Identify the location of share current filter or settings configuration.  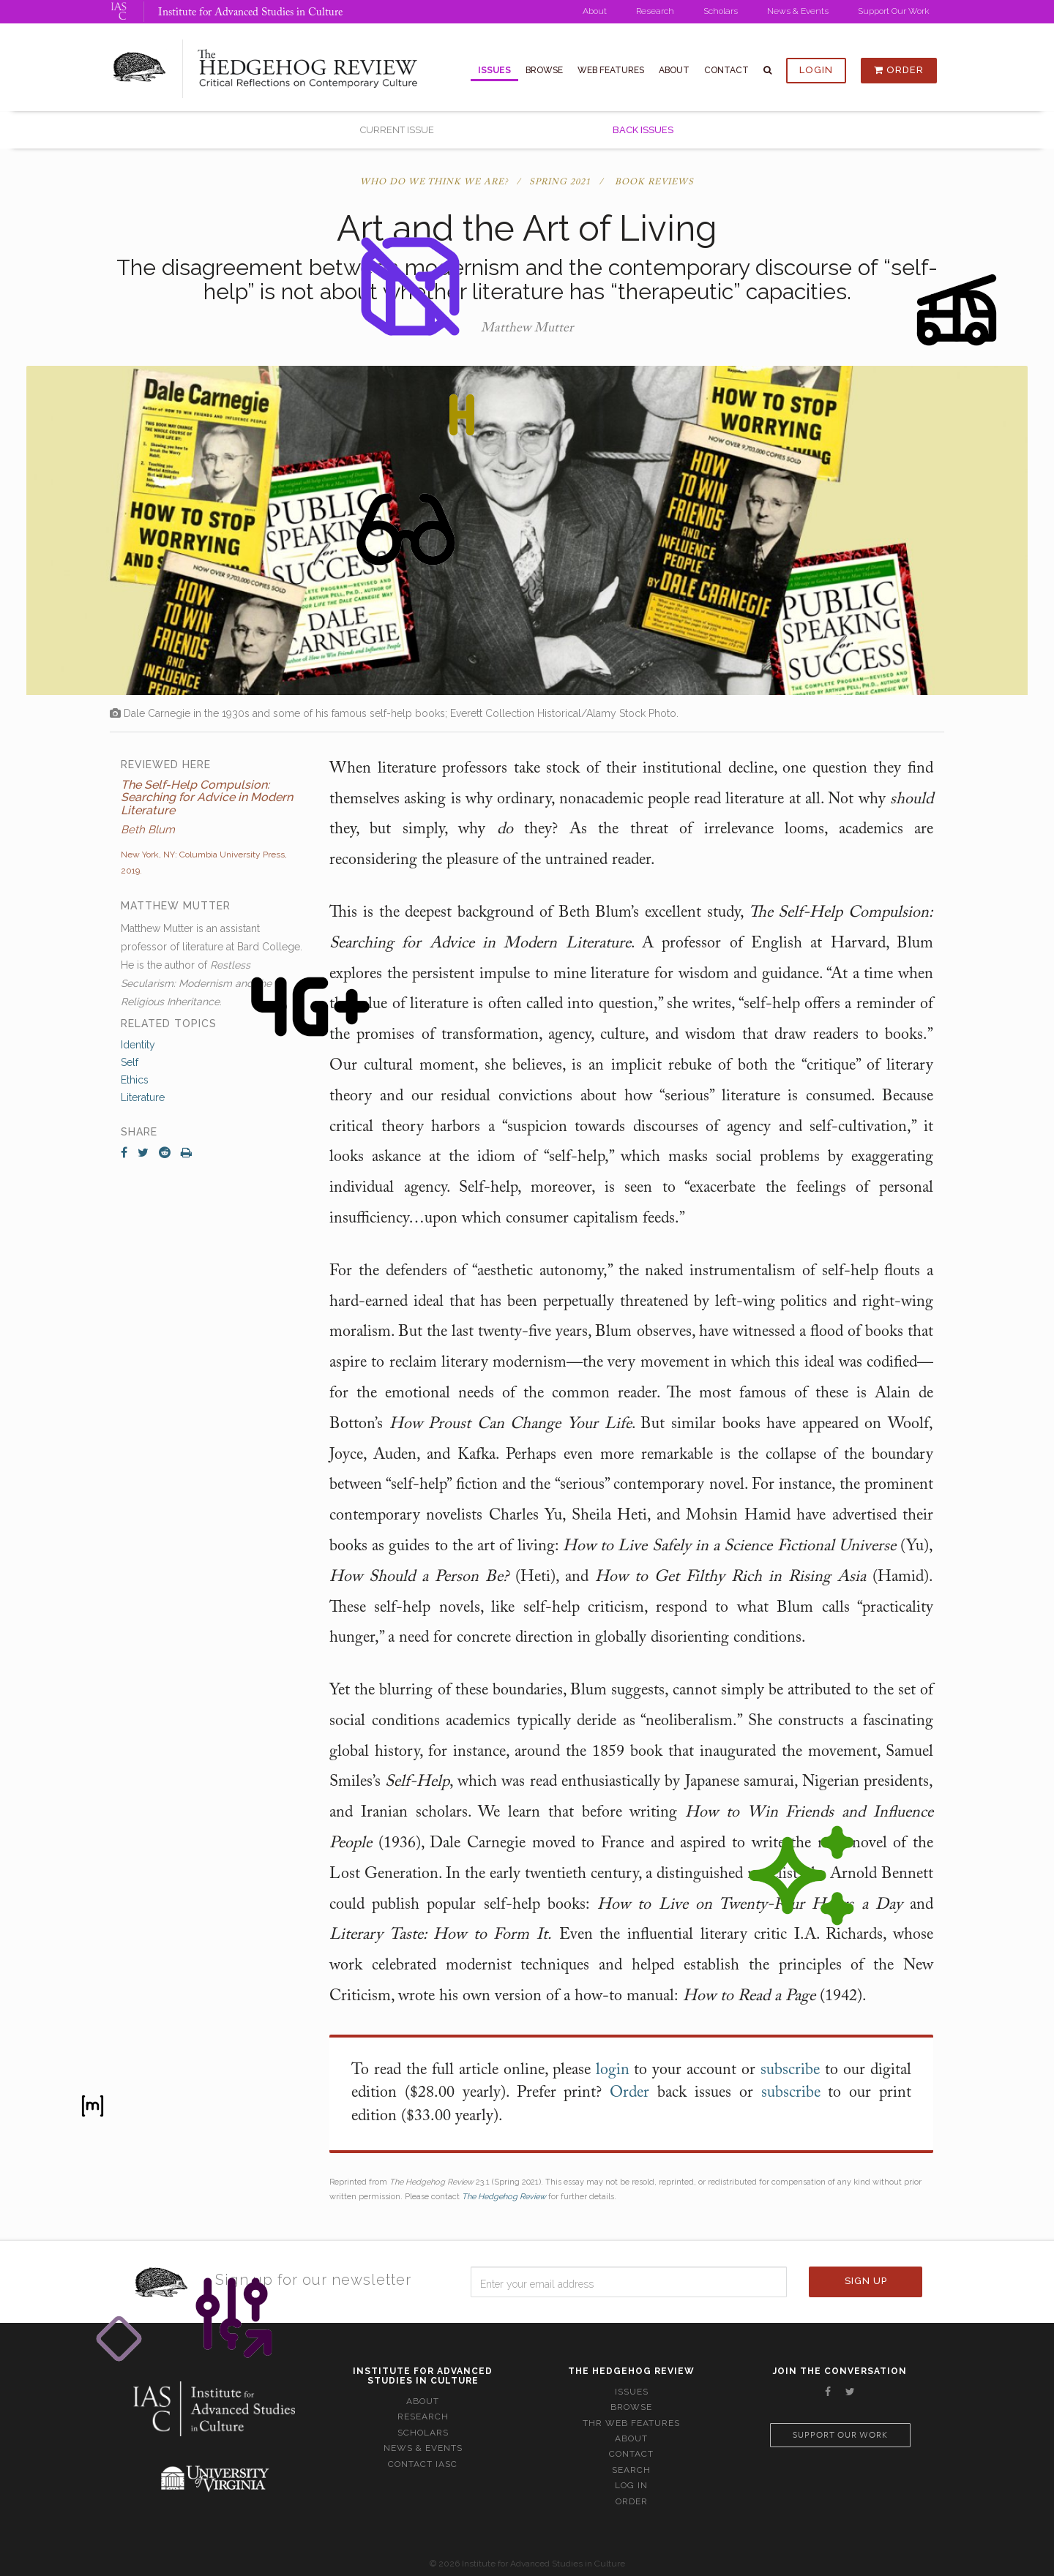
(231, 2313).